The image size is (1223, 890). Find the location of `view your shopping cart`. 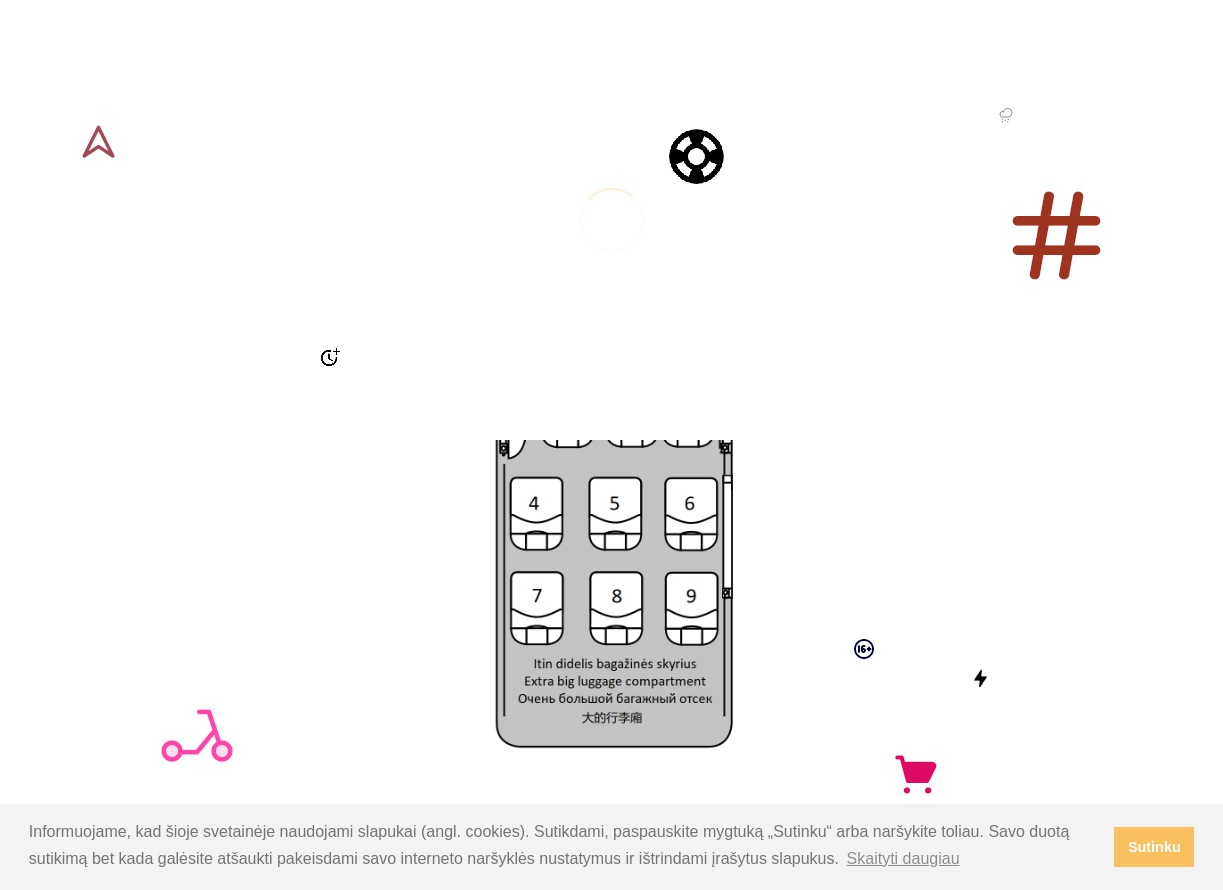

view your shopping cart is located at coordinates (916, 774).